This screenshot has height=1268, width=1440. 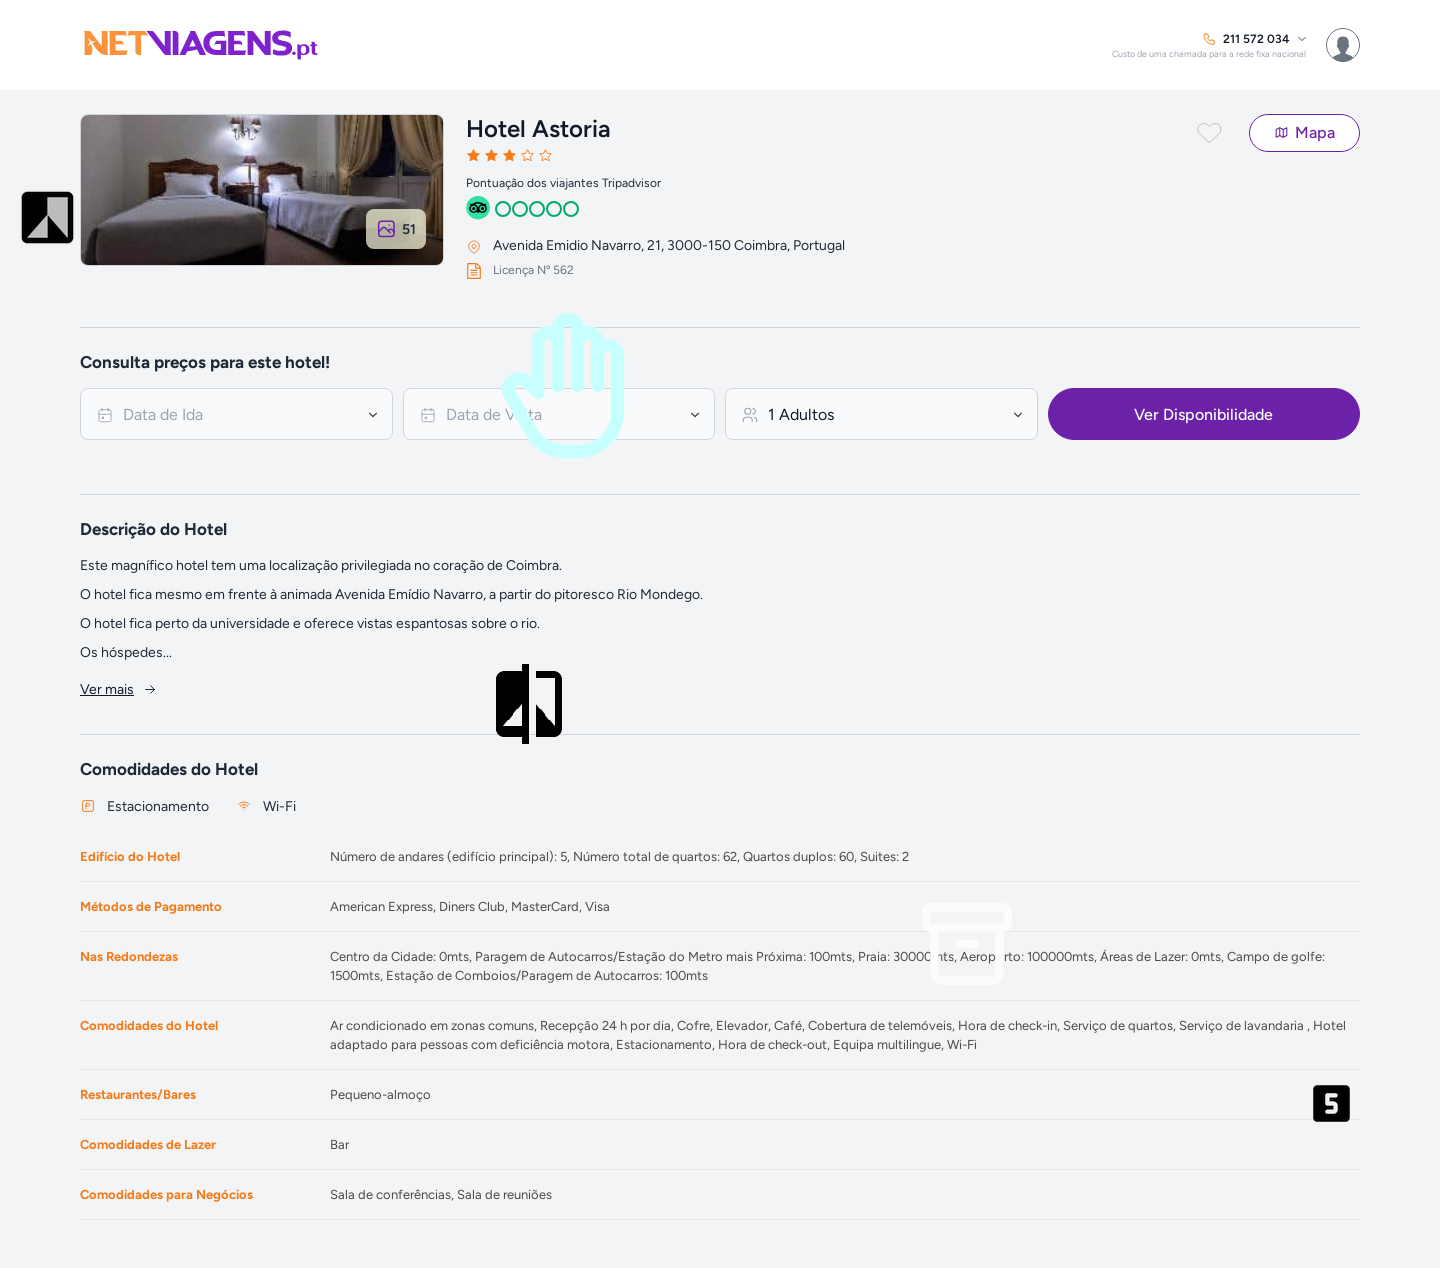 I want to click on stop or halt an action, so click(x=564, y=385).